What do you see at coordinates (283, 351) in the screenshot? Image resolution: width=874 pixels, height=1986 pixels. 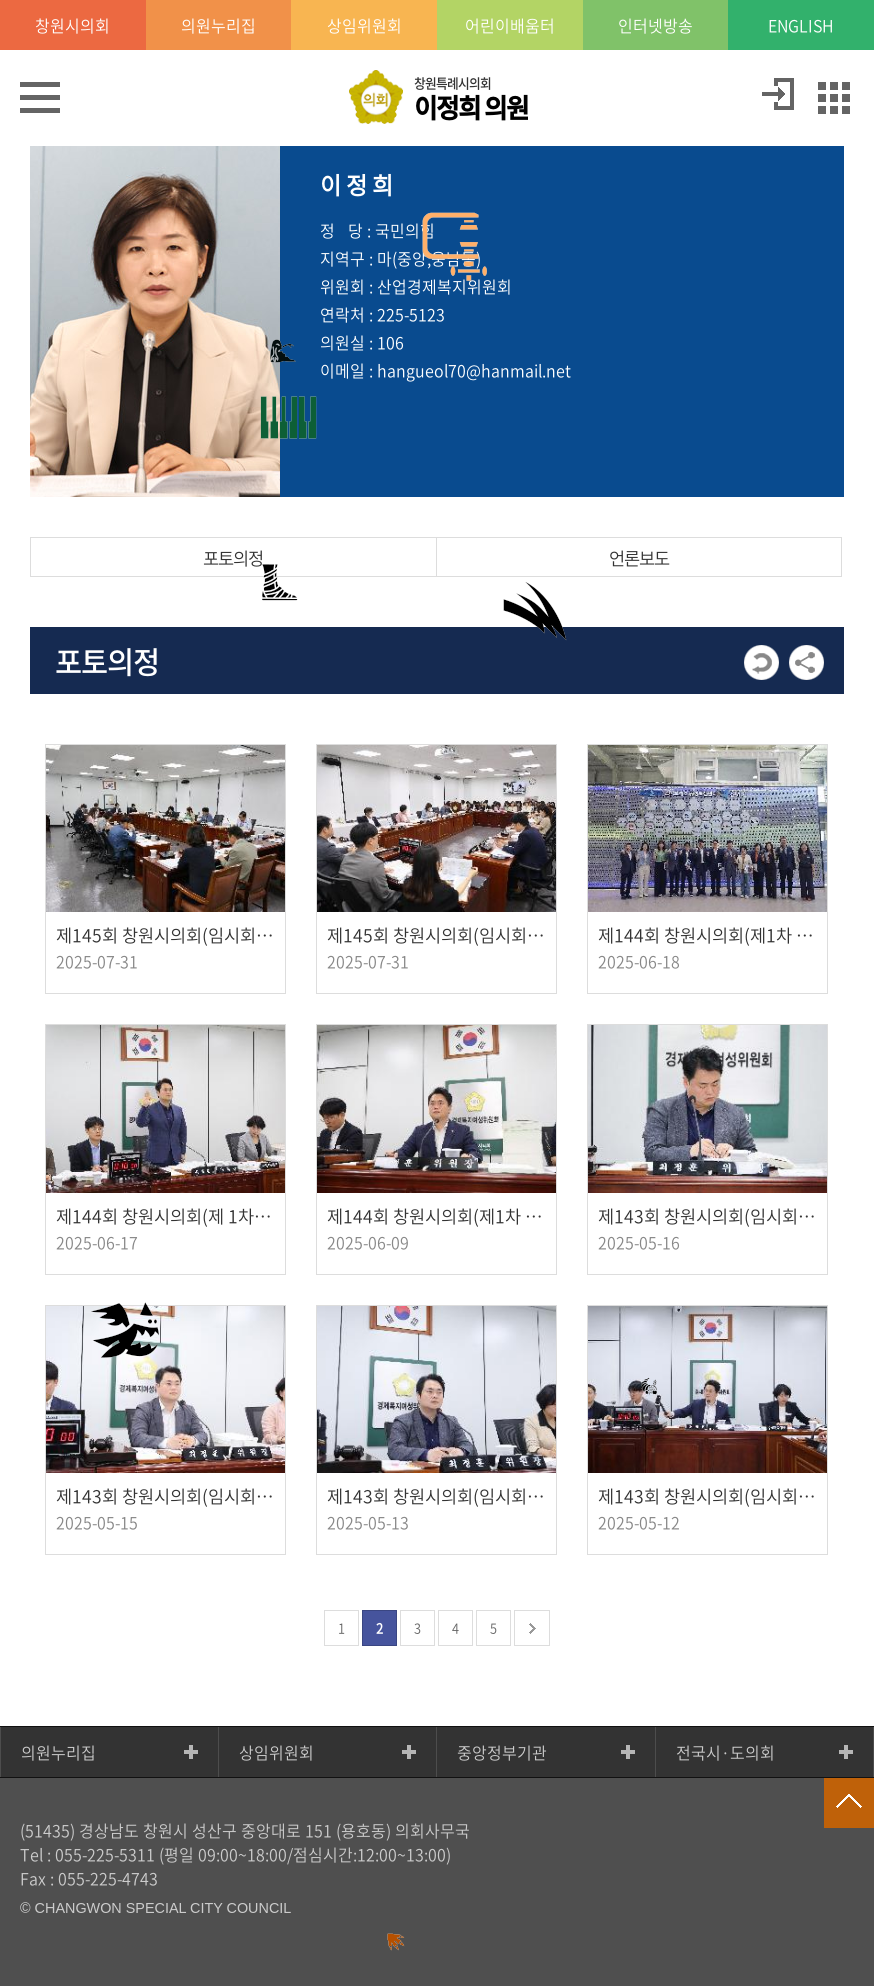 I see `slug creature enemy in a game interface` at bounding box center [283, 351].